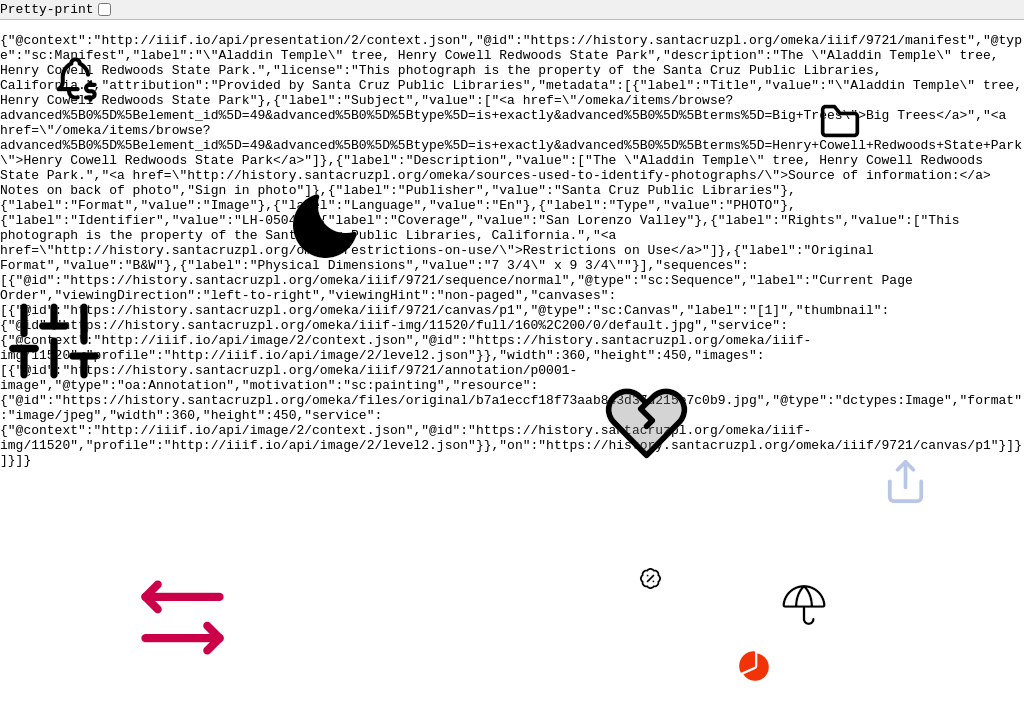 Image resolution: width=1024 pixels, height=720 pixels. I want to click on unlike or remove from favorites, so click(646, 420).